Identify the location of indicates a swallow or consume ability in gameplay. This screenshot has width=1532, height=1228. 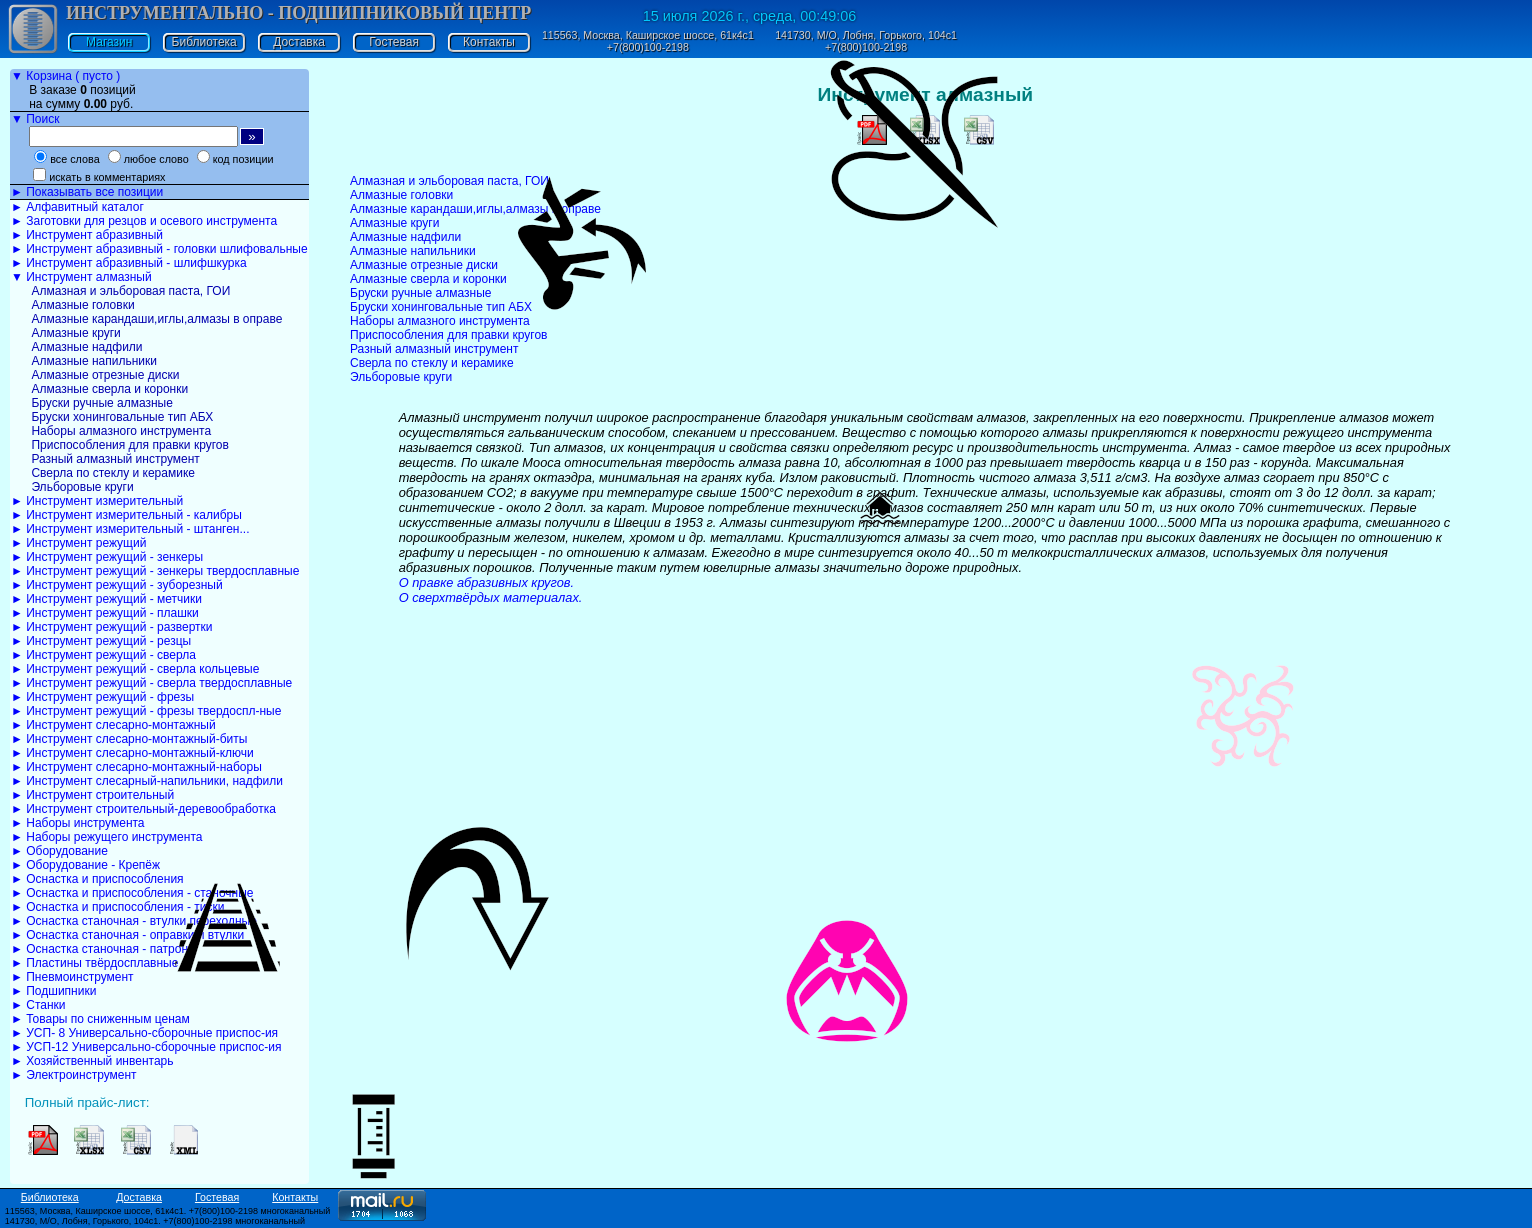
(847, 981).